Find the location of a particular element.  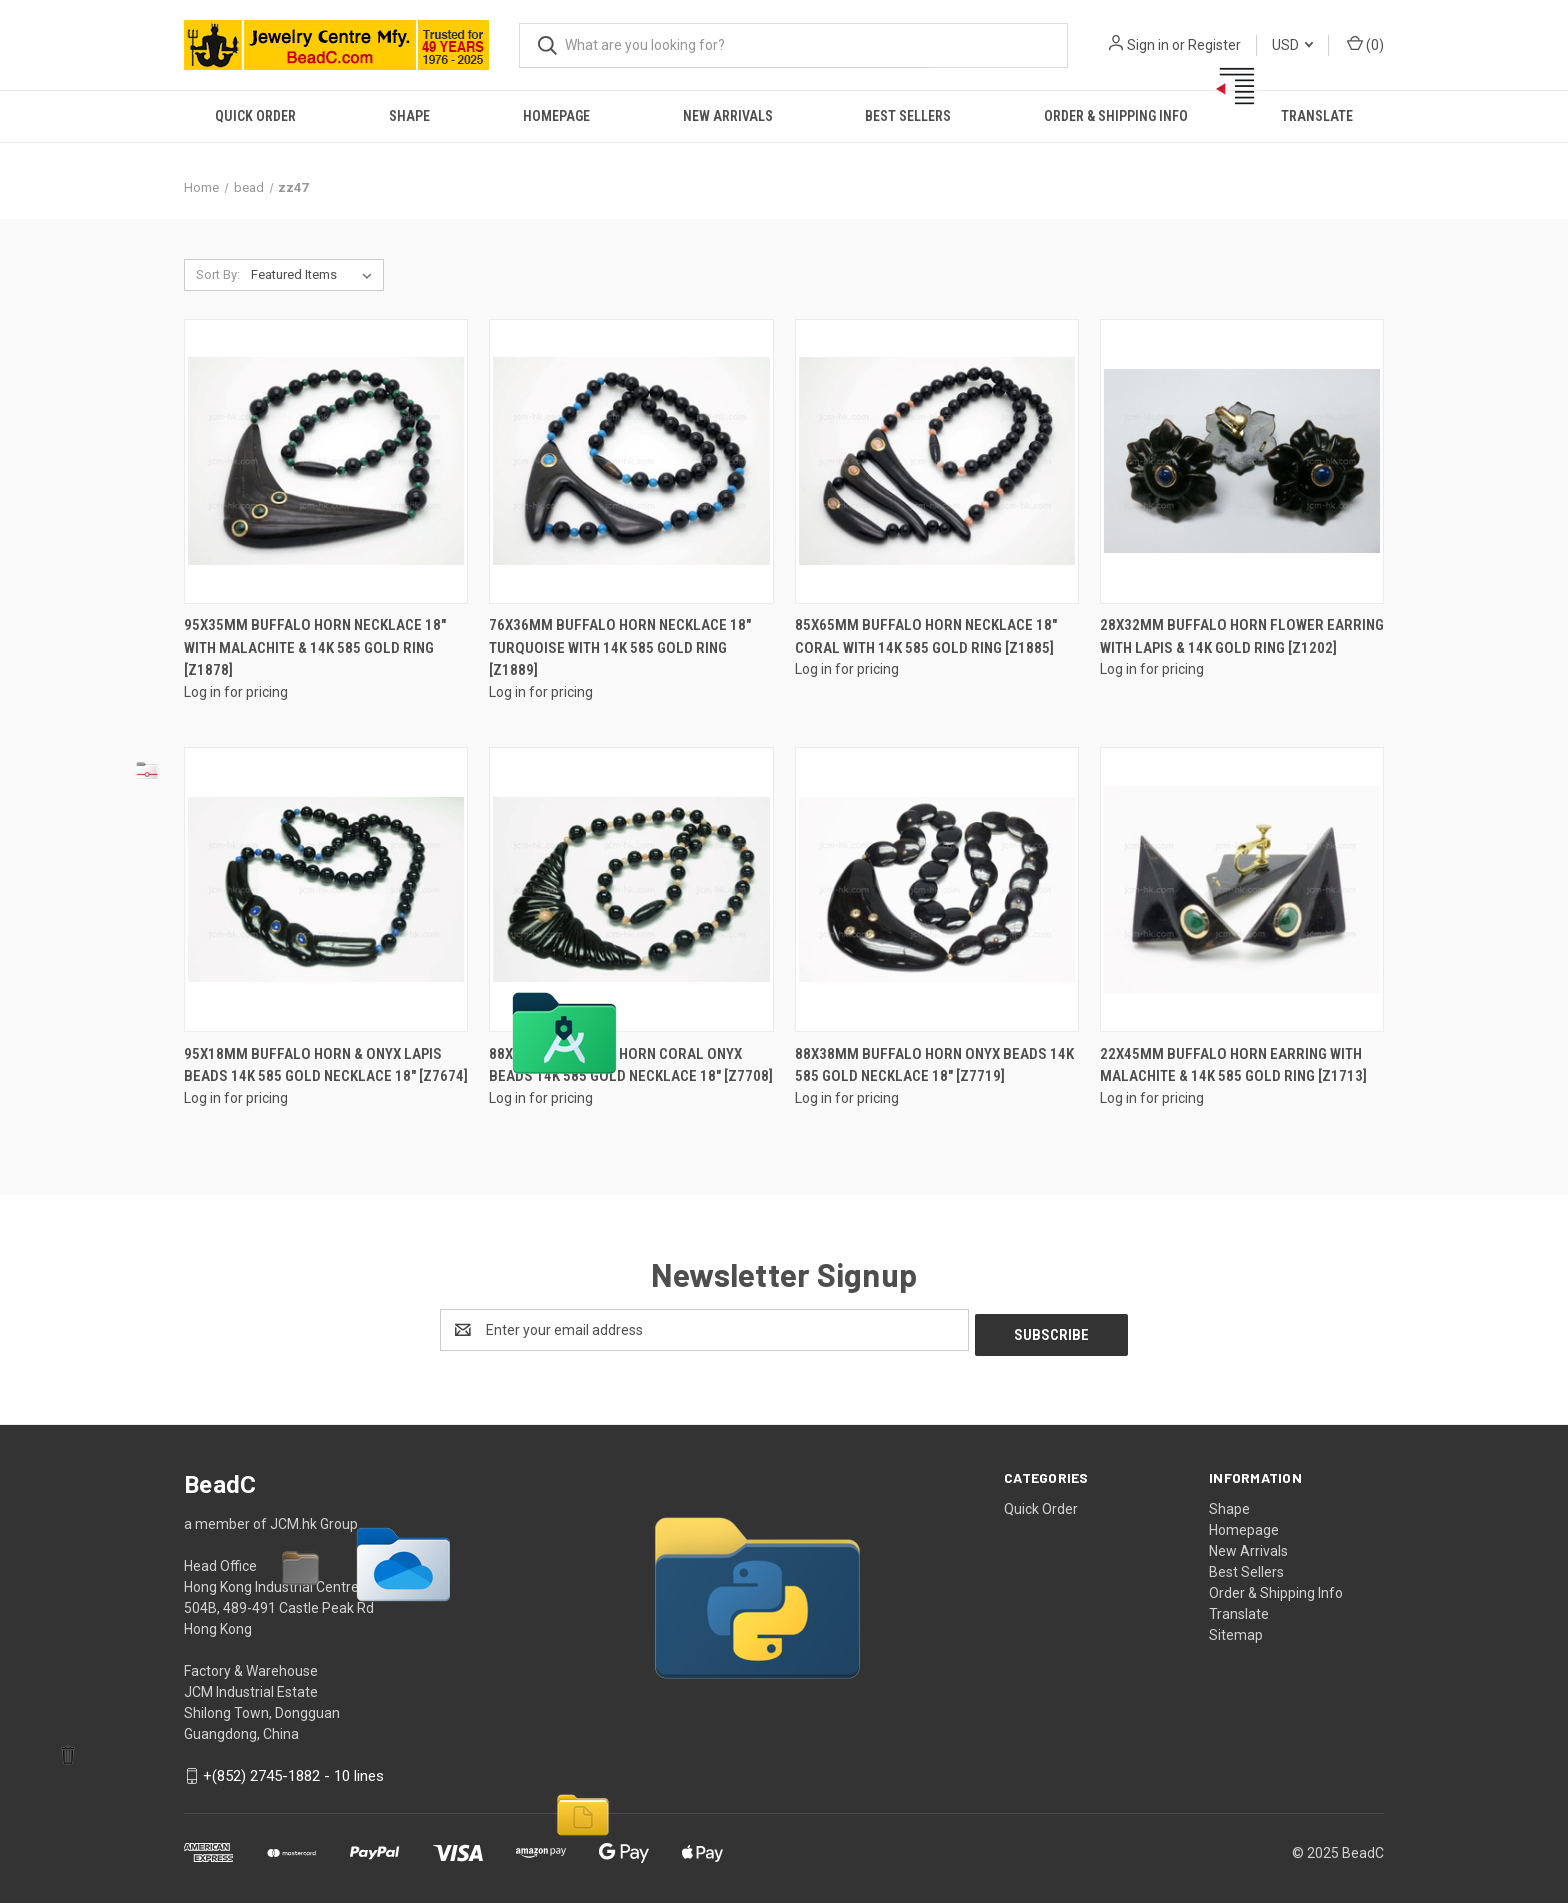

view deleted emails in trash folder is located at coordinates (68, 1755).